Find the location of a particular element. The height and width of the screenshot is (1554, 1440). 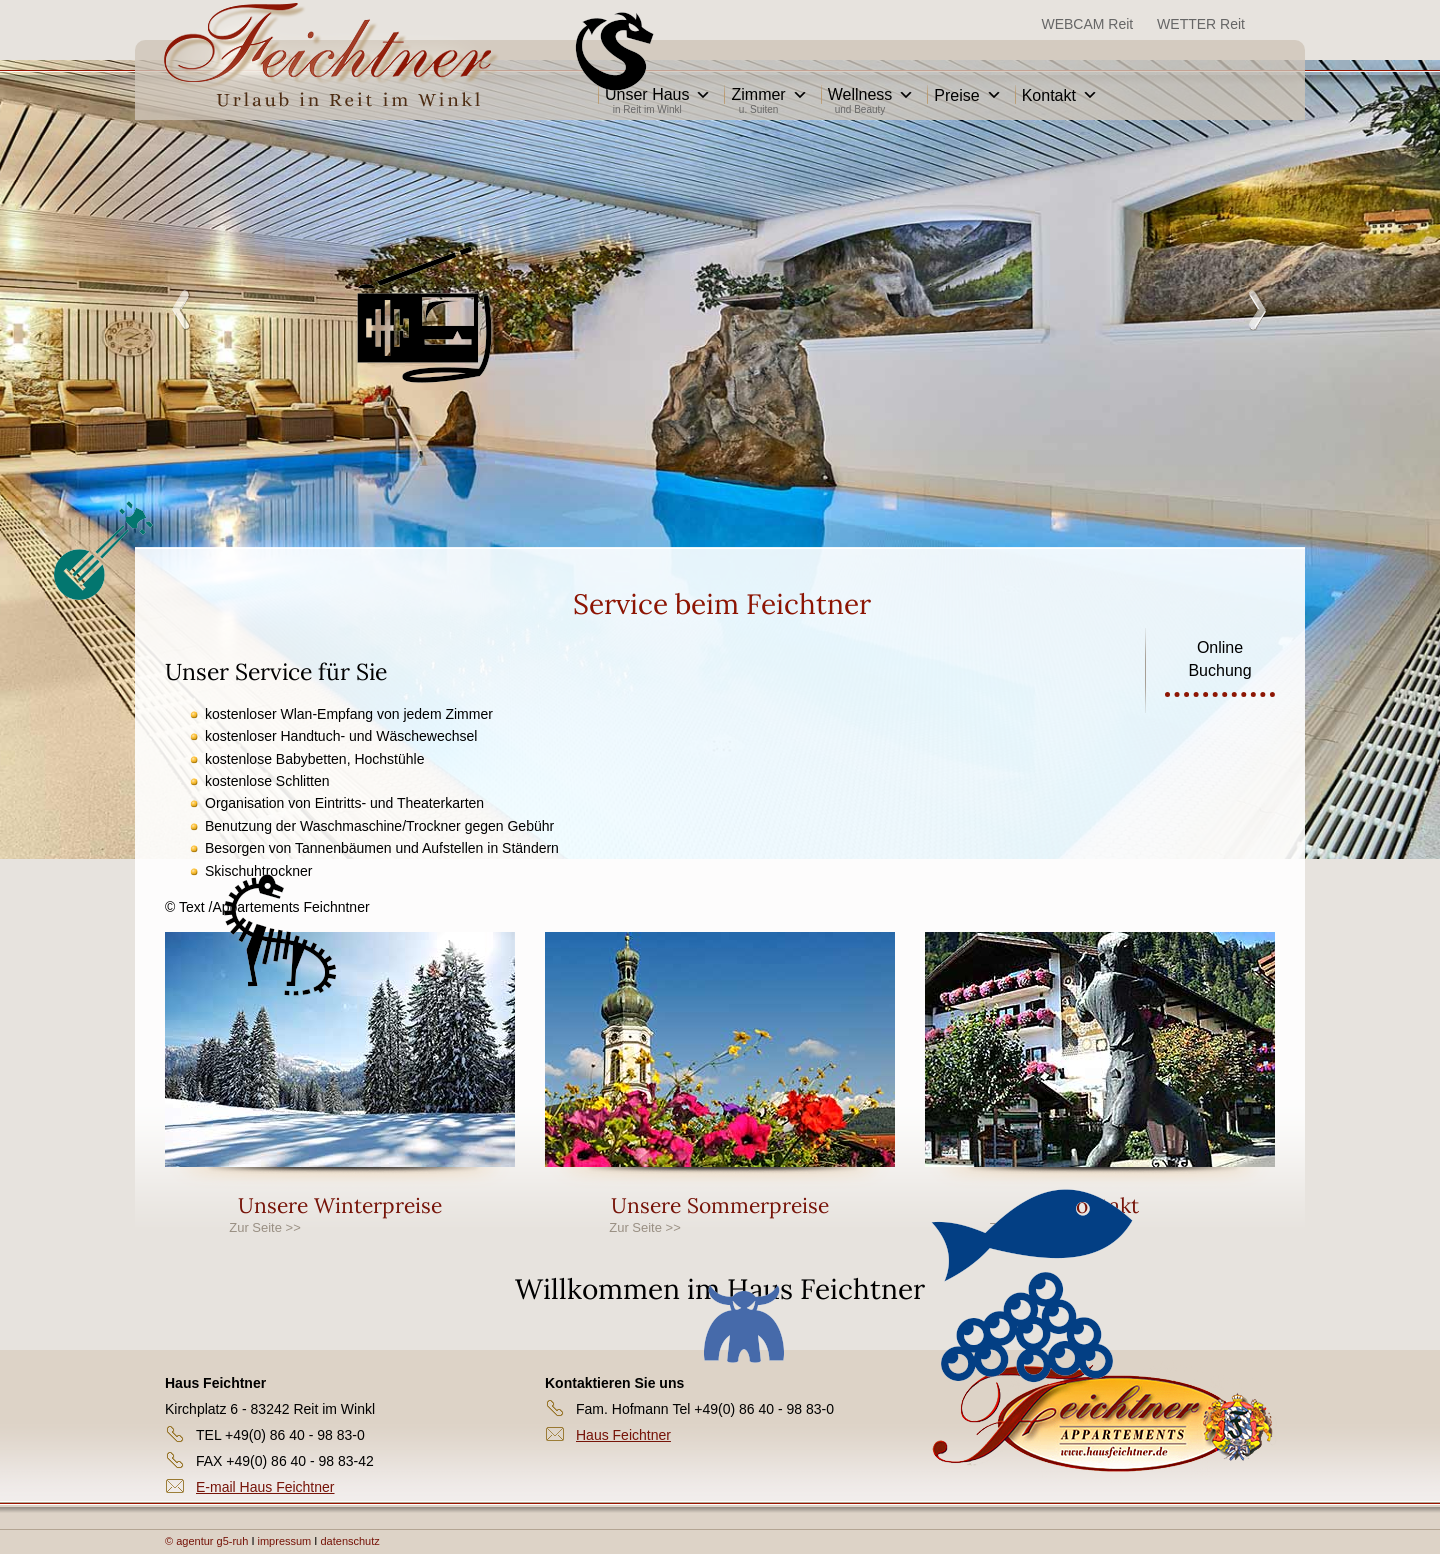

select sea dragon character or creature is located at coordinates (615, 51).